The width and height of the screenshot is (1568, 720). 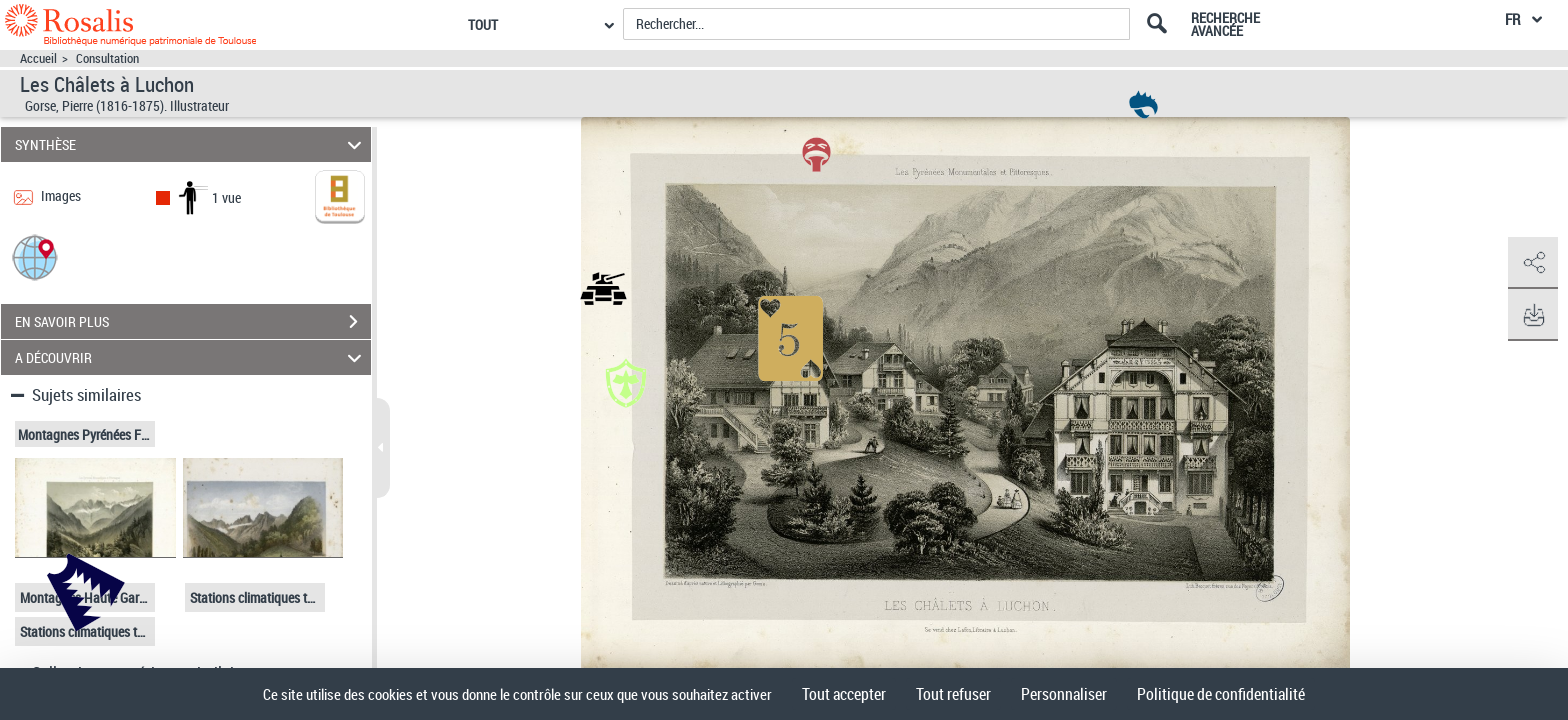 I want to click on activate defensive ability or shield spell, so click(x=626, y=383).